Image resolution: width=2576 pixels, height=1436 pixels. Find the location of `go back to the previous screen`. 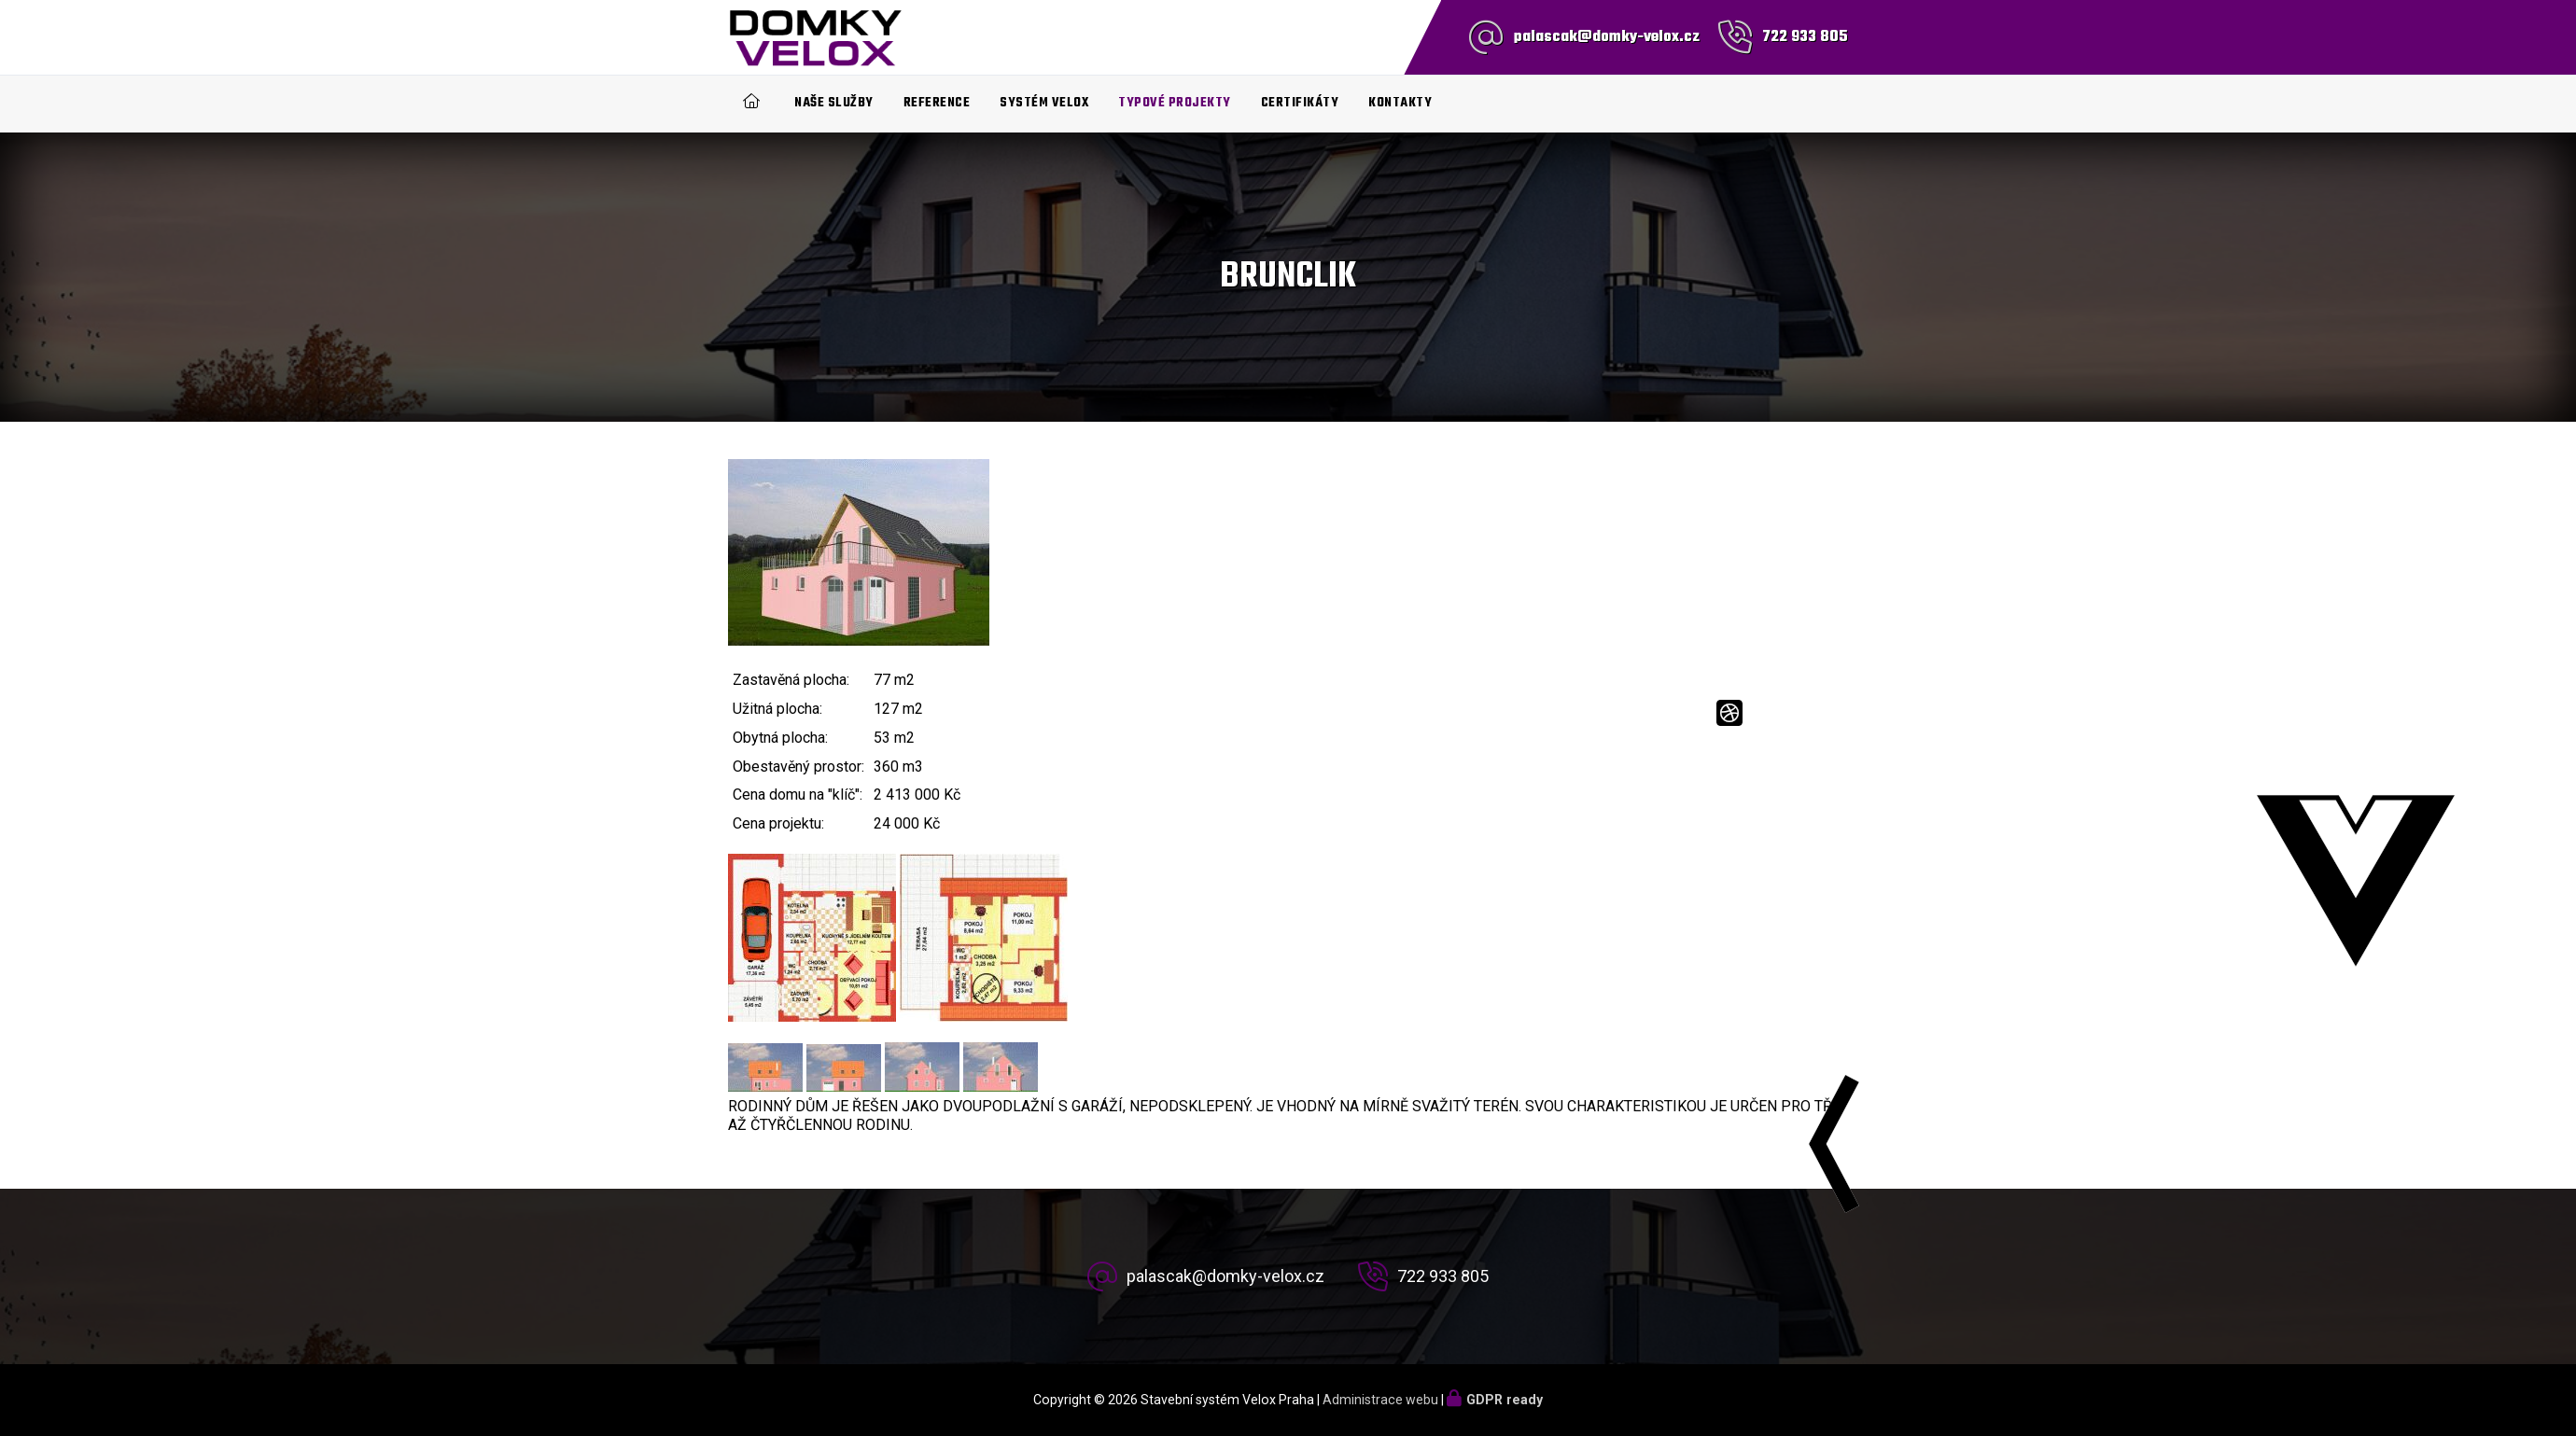

go back to the previous screen is located at coordinates (1837, 1144).